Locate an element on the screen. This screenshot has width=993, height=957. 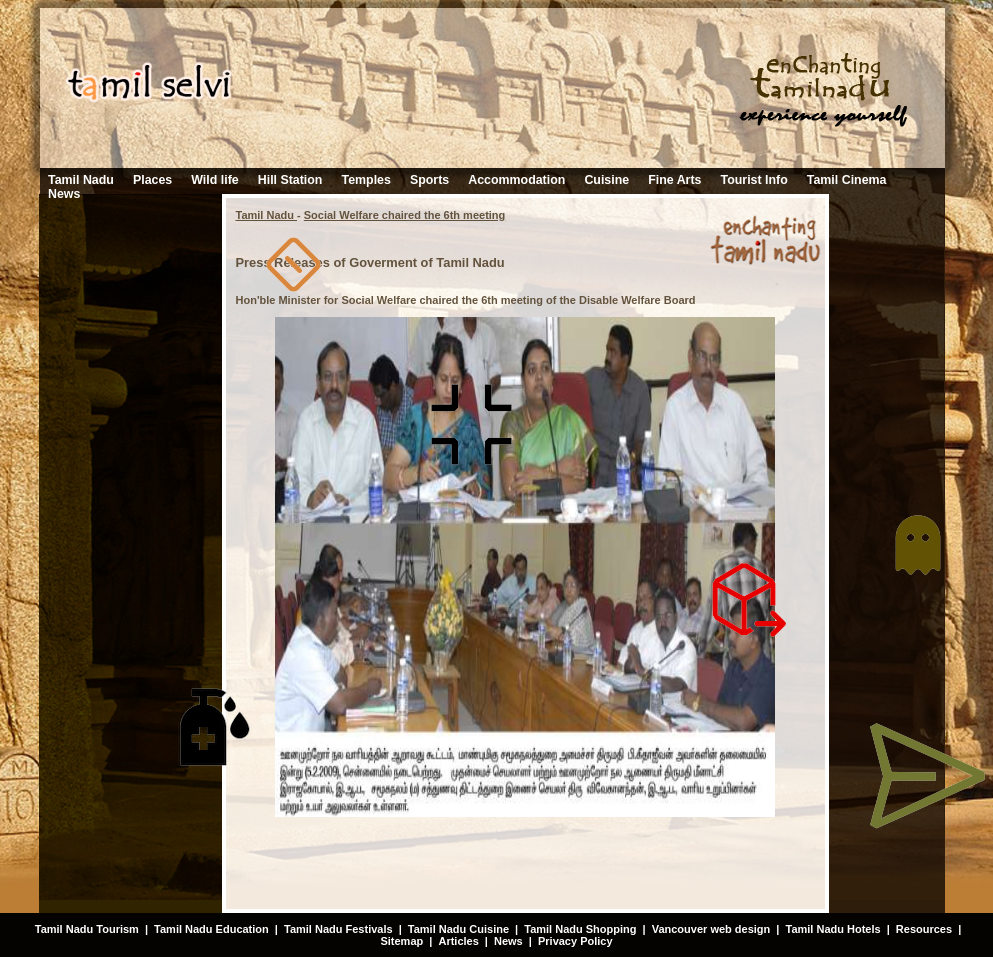
toggle ghost mode or invisible status is located at coordinates (918, 545).